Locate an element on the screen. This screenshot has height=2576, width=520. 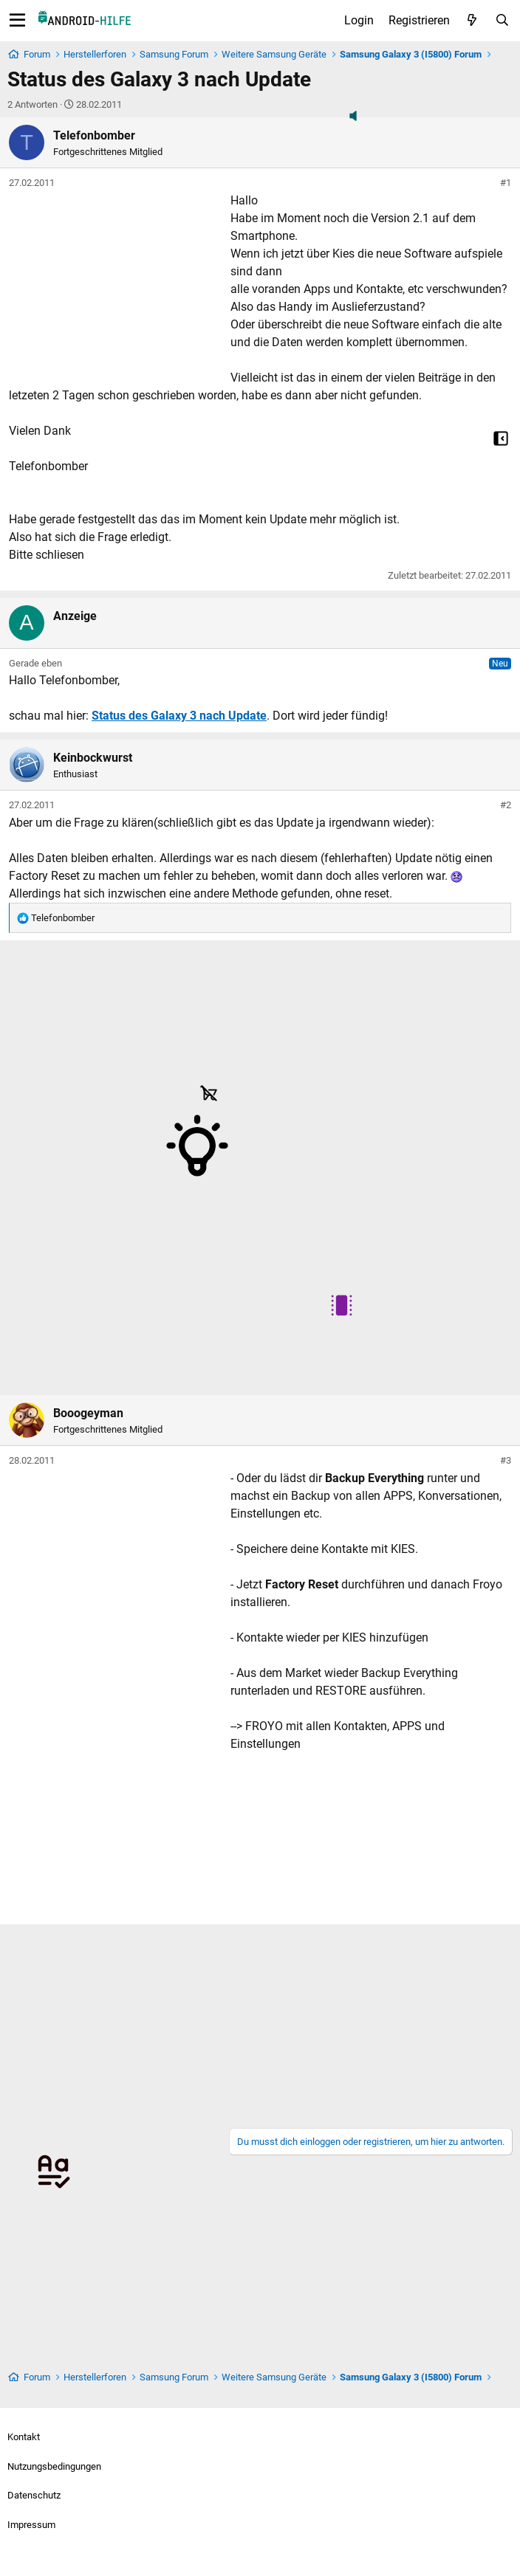
view tips or suggestions is located at coordinates (197, 1146).